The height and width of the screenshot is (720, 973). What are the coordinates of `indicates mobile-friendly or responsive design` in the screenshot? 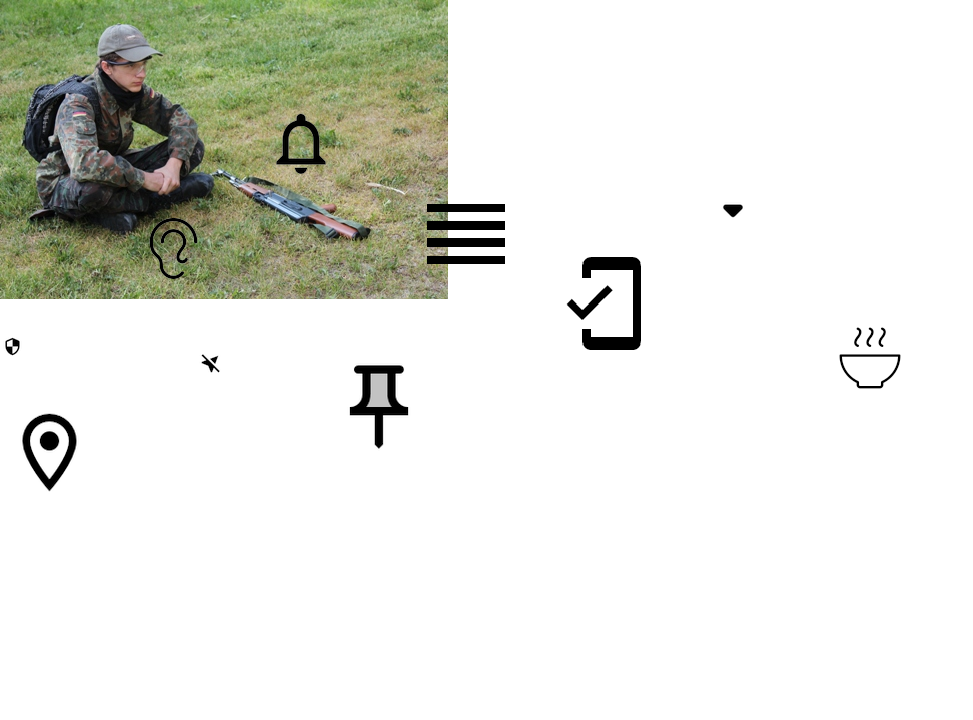 It's located at (603, 303).